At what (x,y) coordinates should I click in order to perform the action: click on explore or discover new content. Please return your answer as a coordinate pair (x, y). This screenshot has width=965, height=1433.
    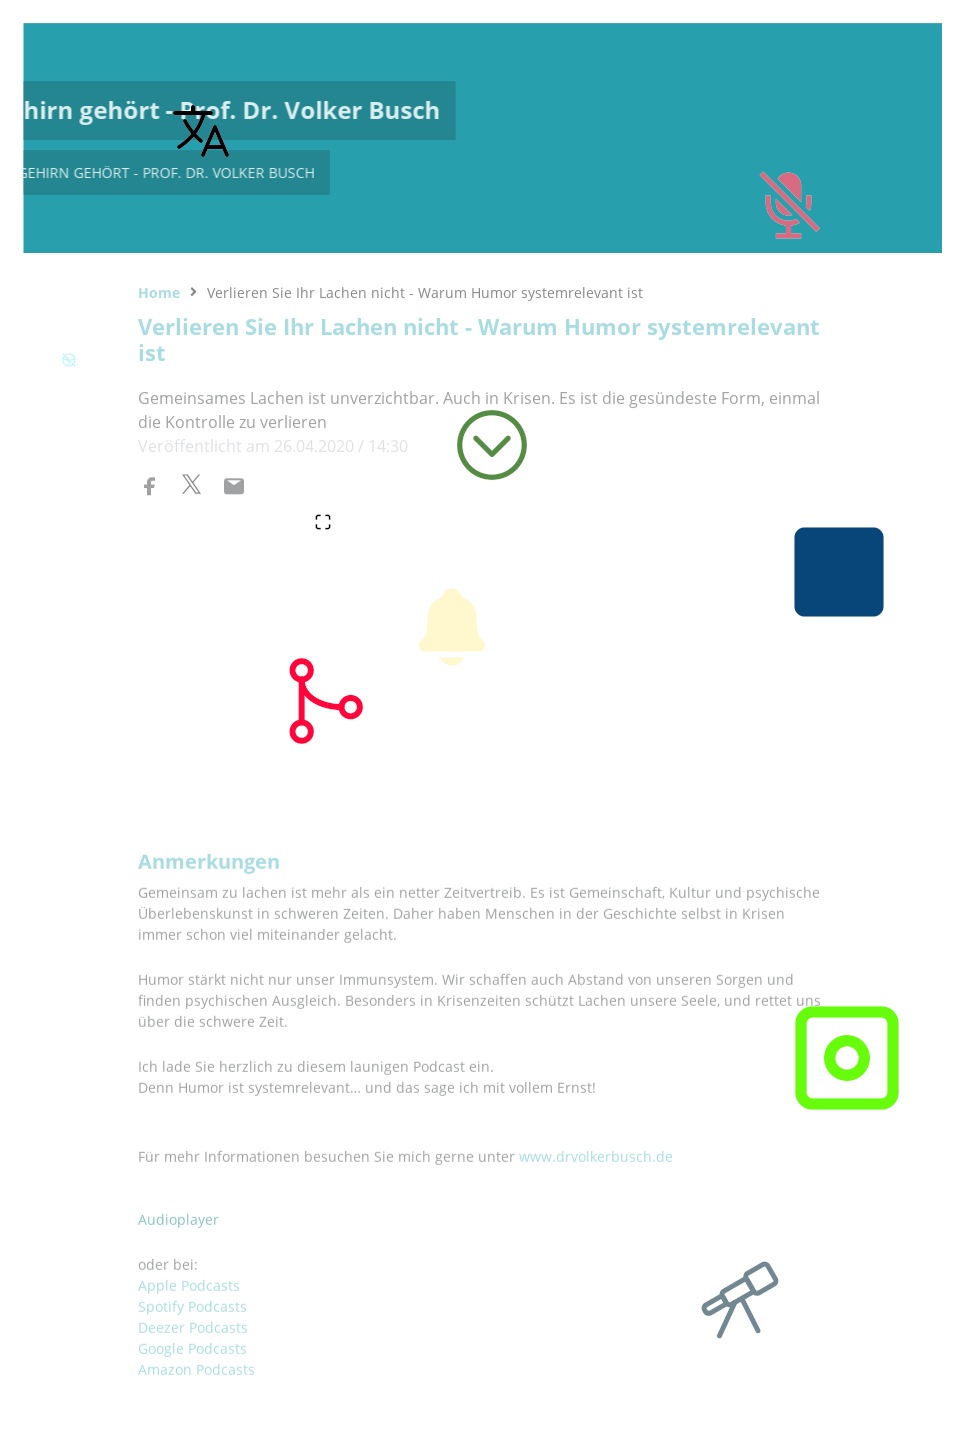
    Looking at the image, I should click on (740, 1300).